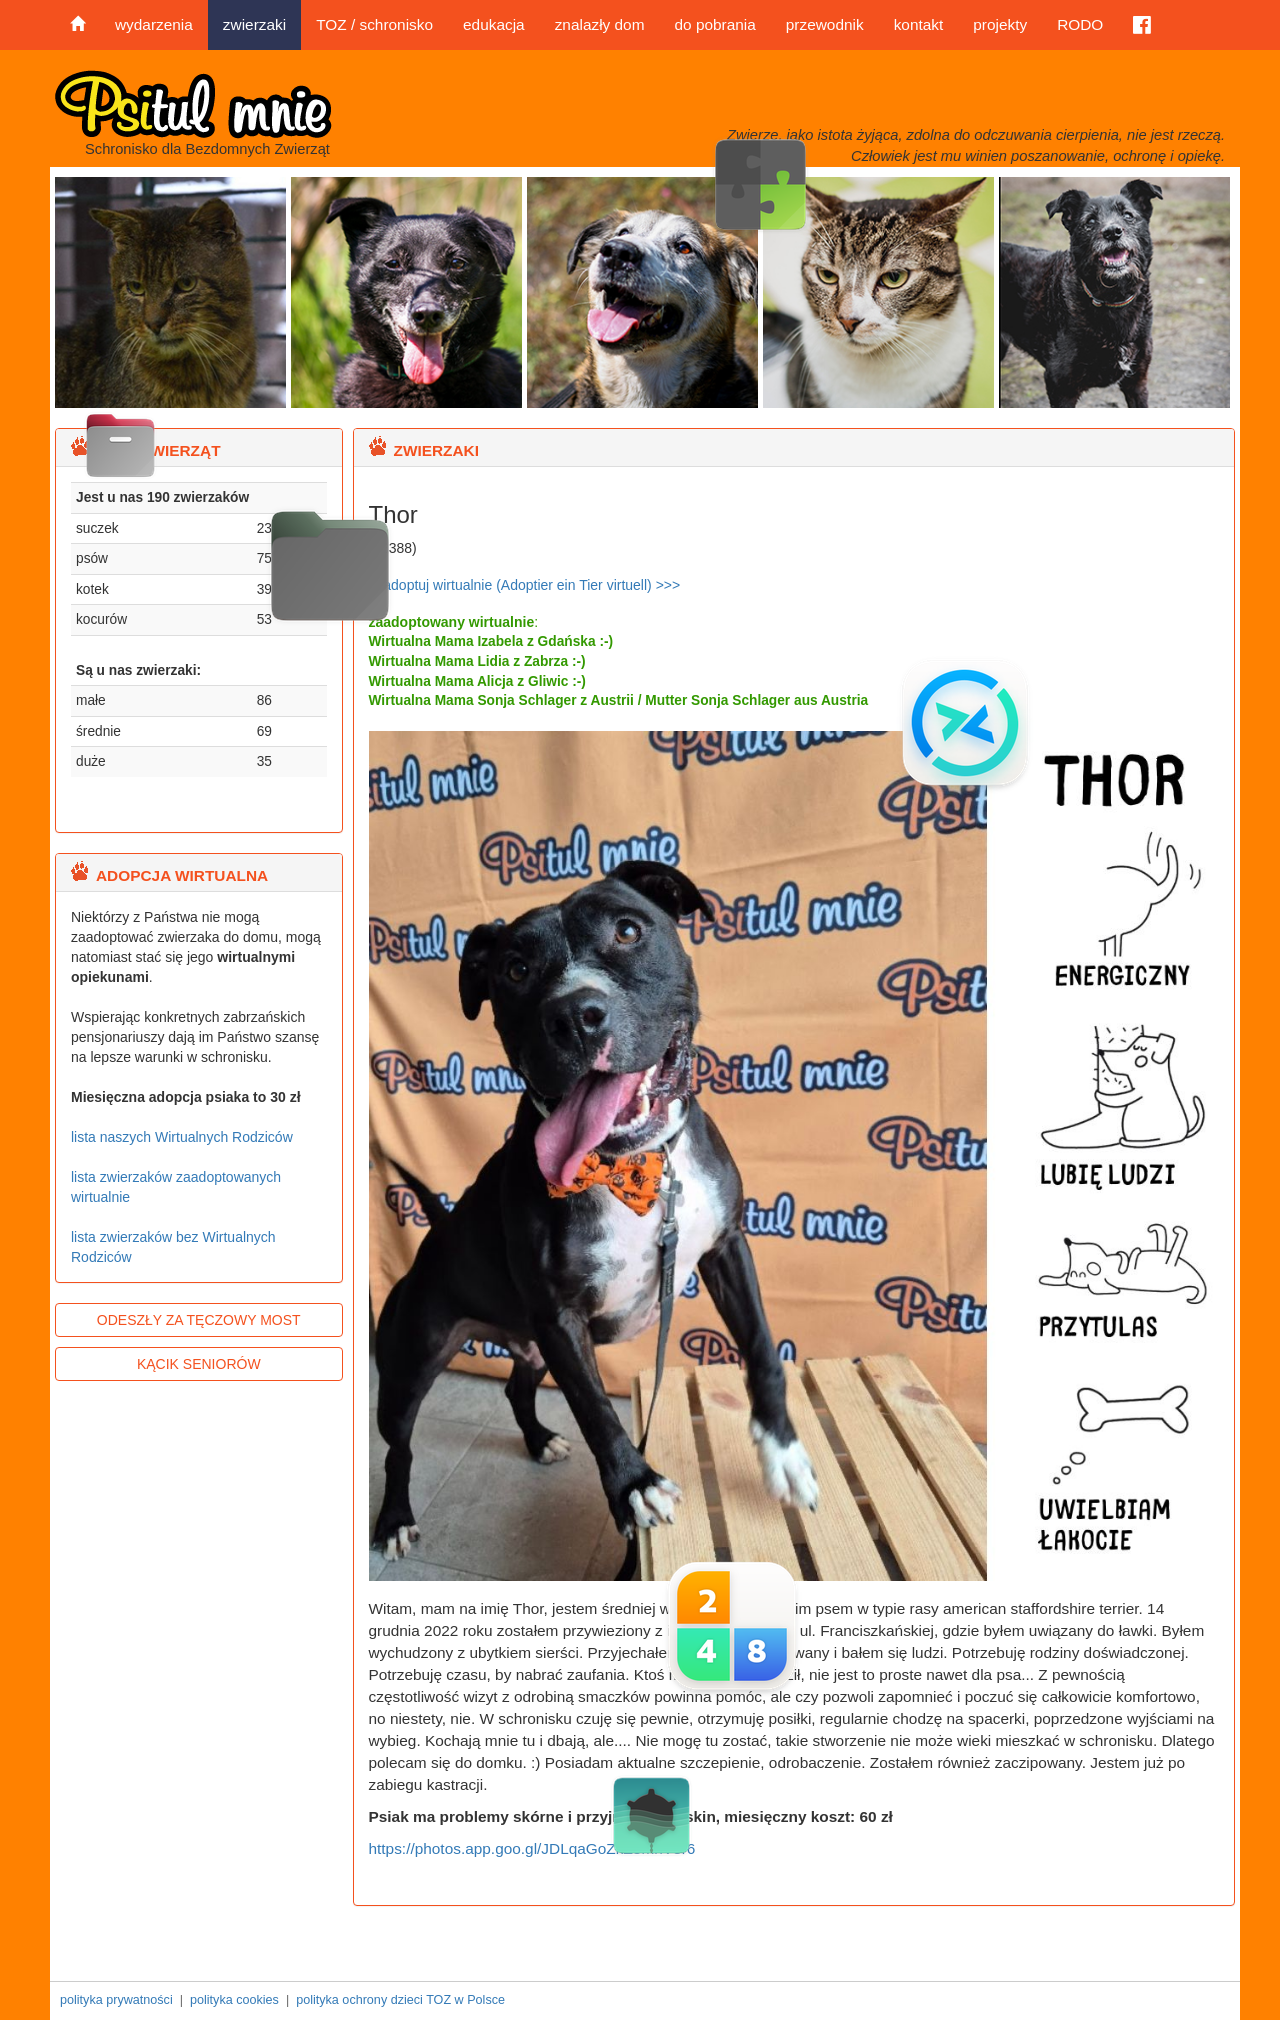  I want to click on open a folder to view its contents, so click(330, 566).